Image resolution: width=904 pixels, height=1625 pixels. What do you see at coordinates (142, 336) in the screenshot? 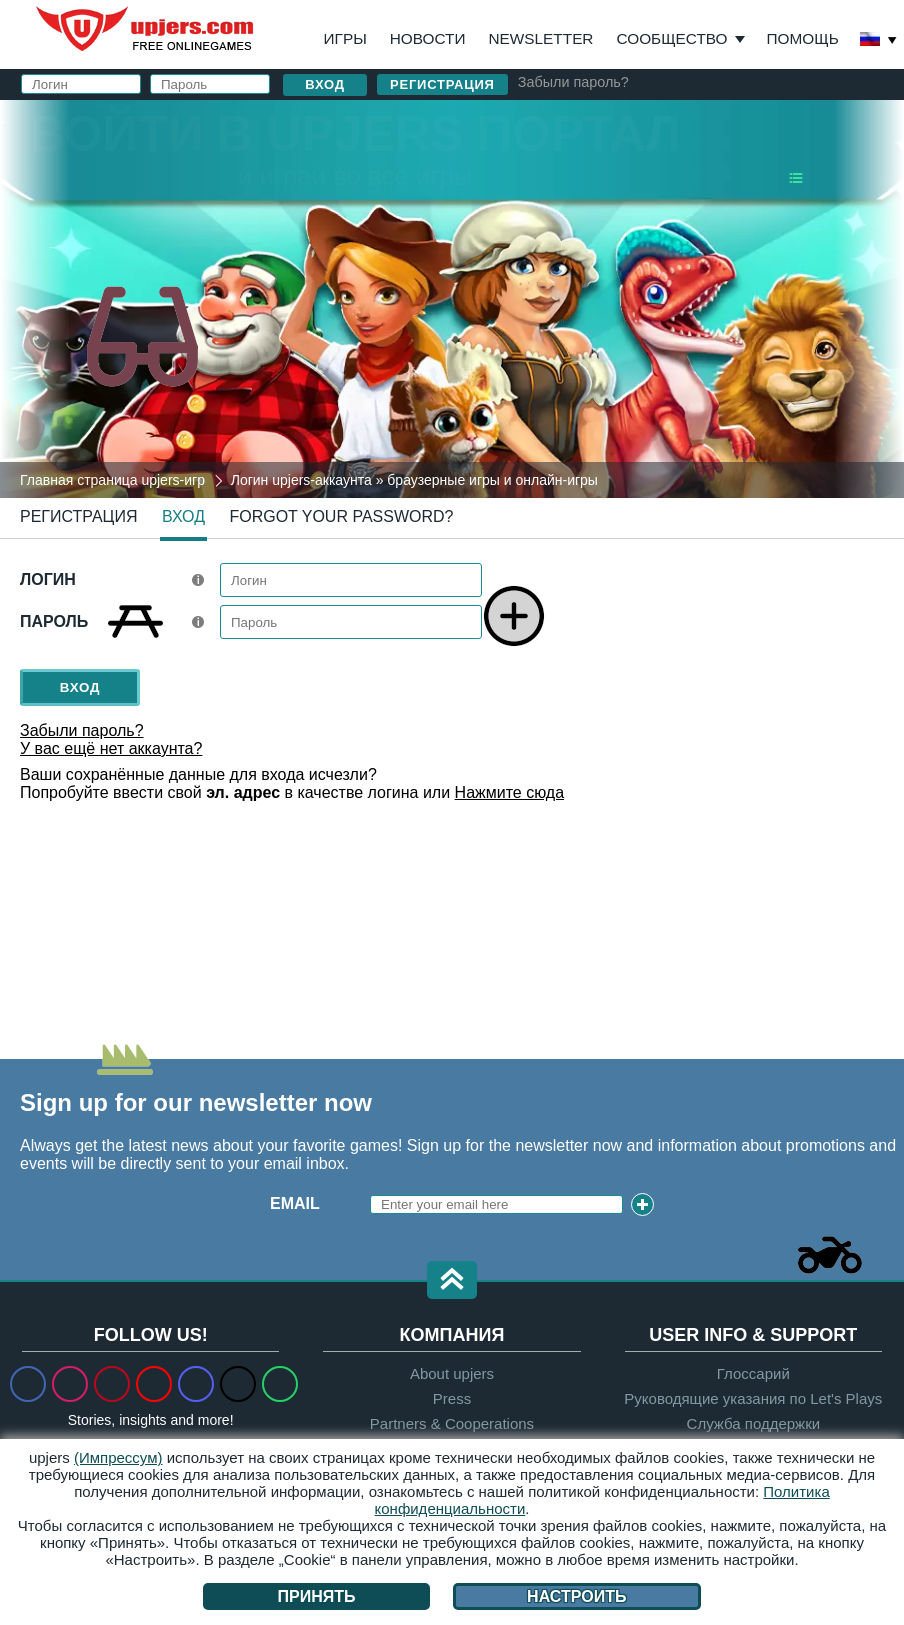
I see `access reading mode or reader view` at bounding box center [142, 336].